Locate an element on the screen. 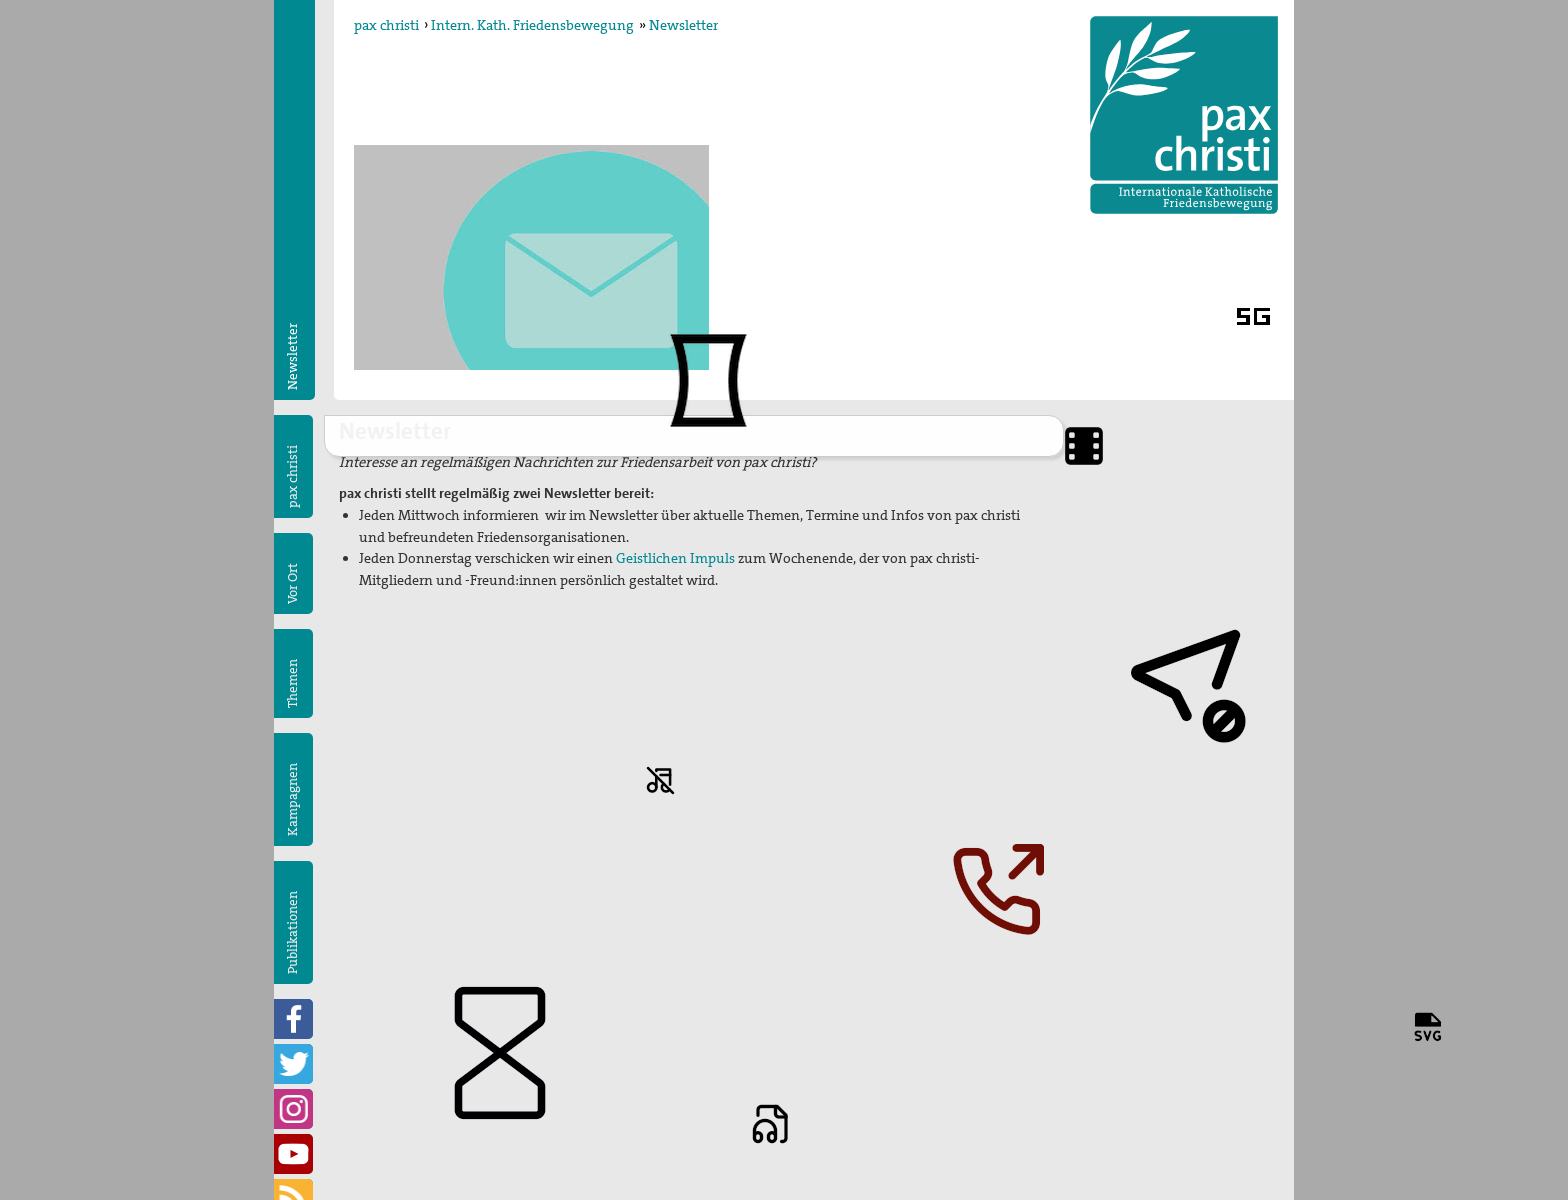 This screenshot has width=1568, height=1200. indicates loading or processing in progress is located at coordinates (500, 1053).